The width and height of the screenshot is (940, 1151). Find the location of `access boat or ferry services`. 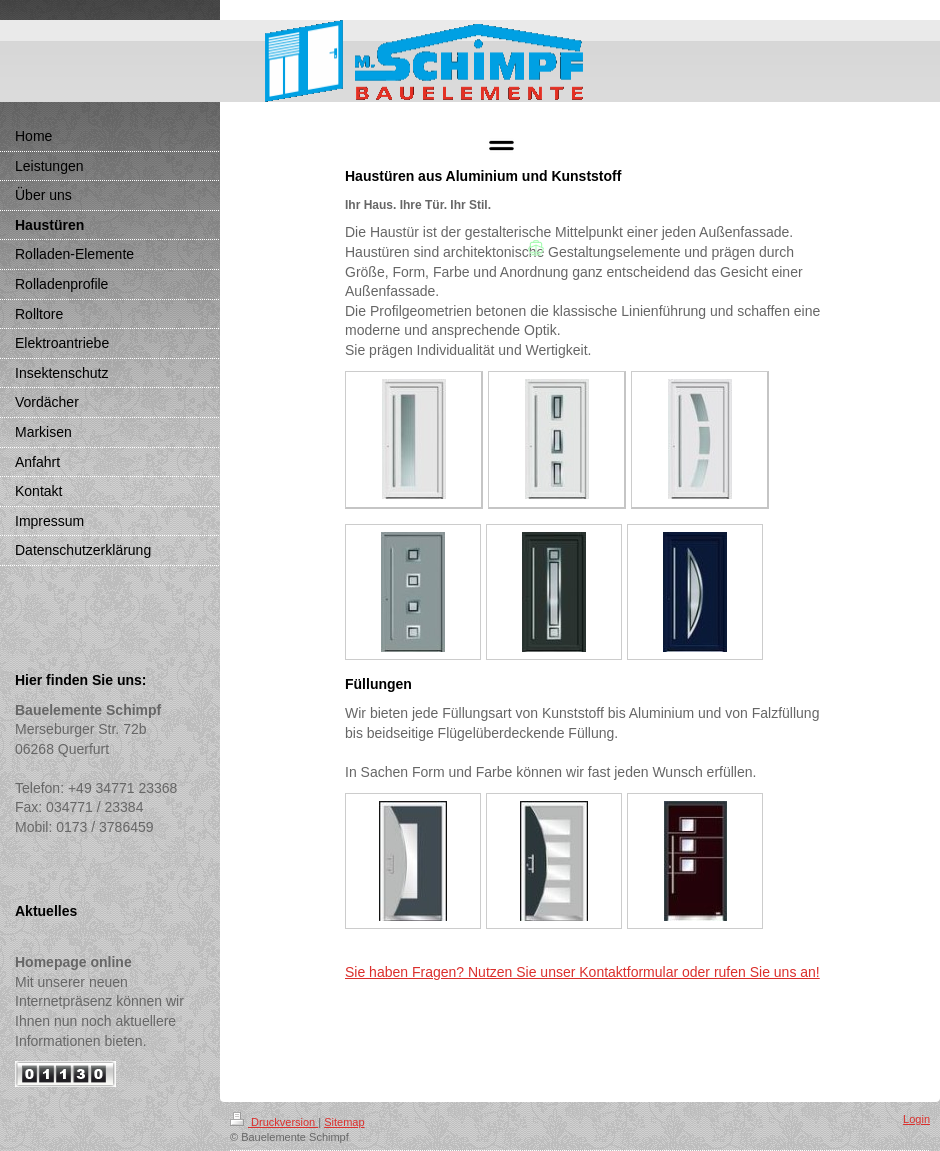

access boat or ferry services is located at coordinates (536, 248).